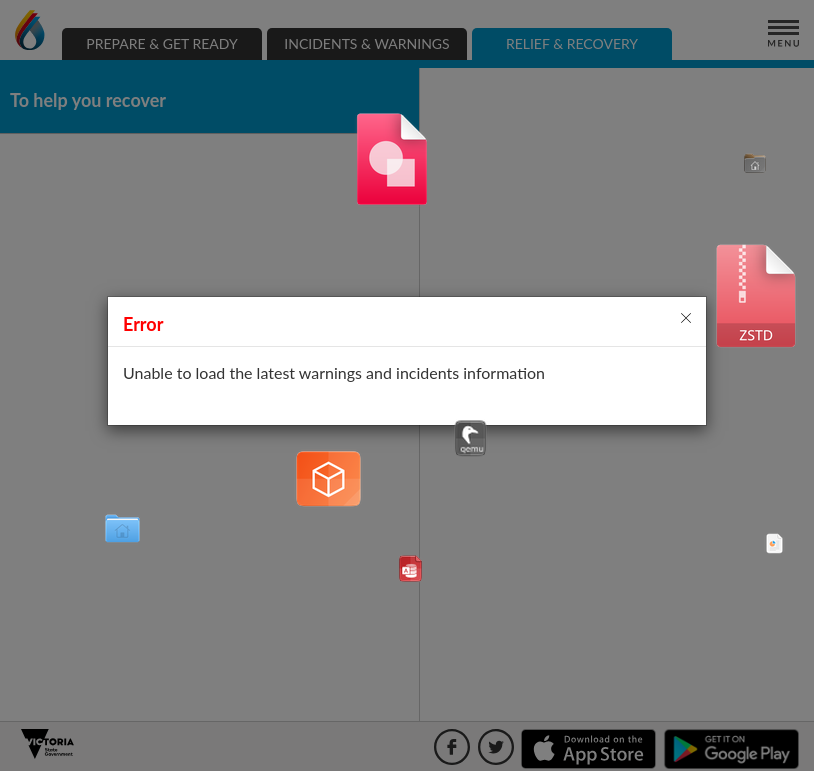  What do you see at coordinates (756, 298) in the screenshot?
I see `a zstd-compressed tar archive file` at bounding box center [756, 298].